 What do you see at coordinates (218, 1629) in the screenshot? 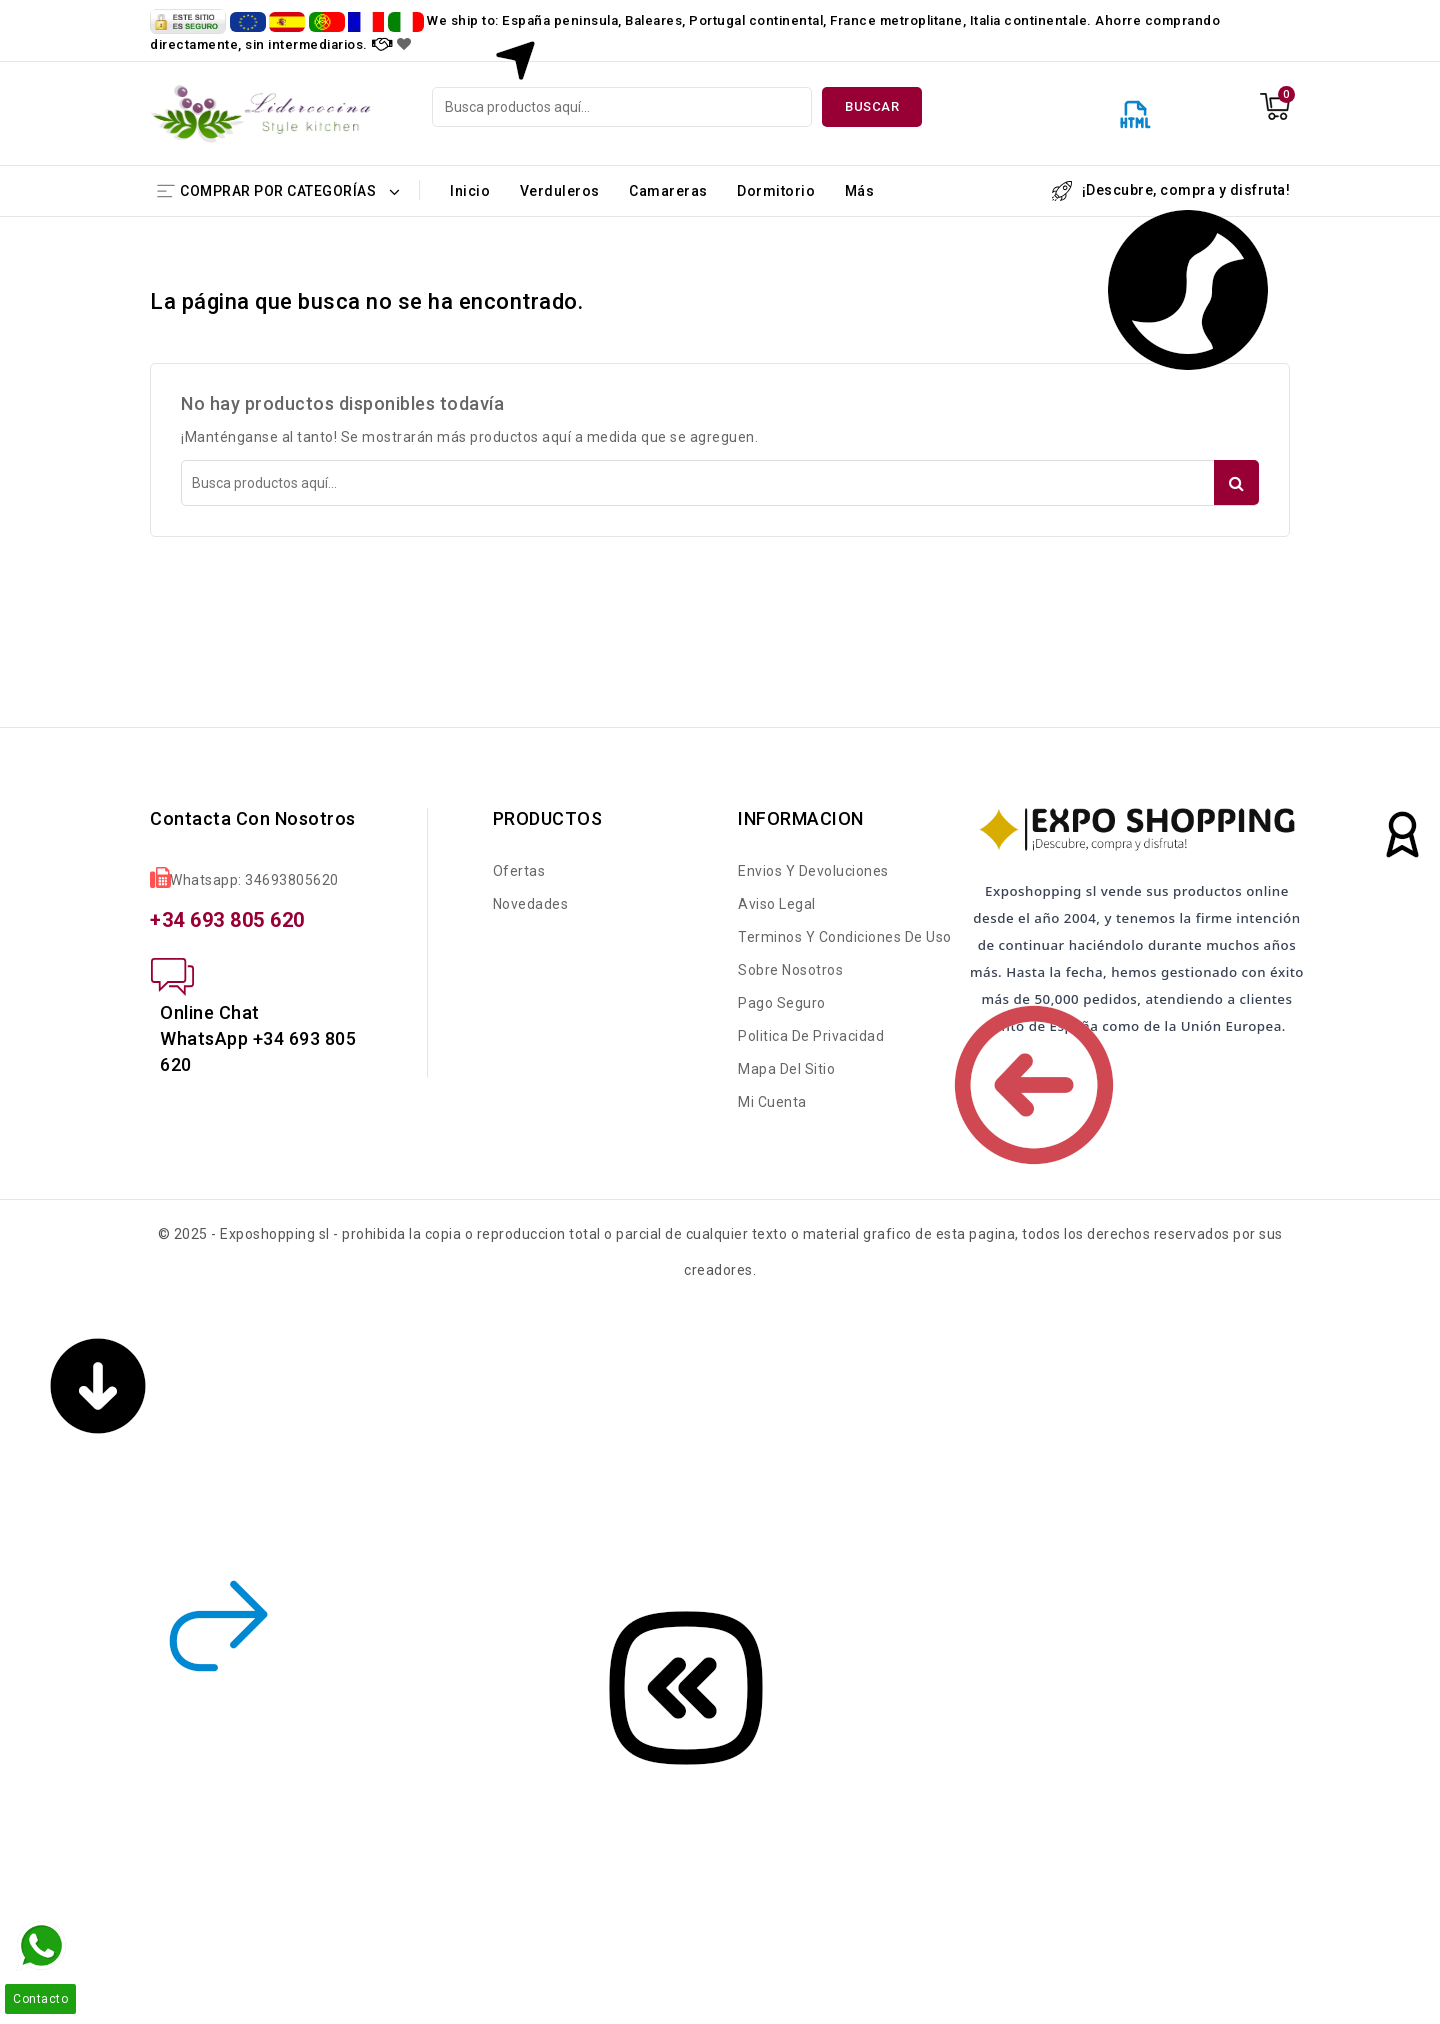
I see `redo the last undone action` at bounding box center [218, 1629].